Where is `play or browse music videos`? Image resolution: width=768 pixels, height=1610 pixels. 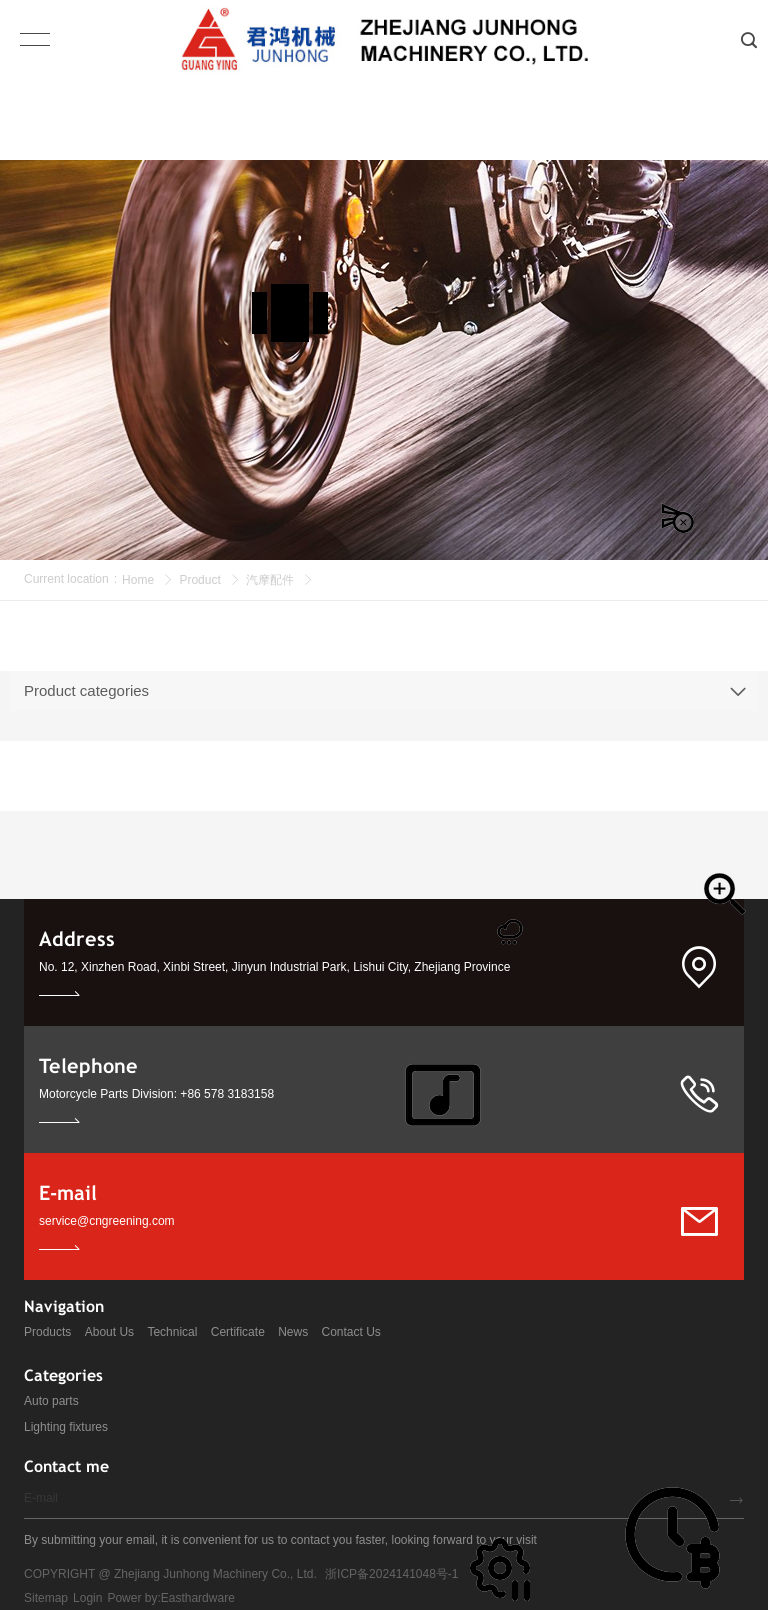 play or browse music videos is located at coordinates (443, 1095).